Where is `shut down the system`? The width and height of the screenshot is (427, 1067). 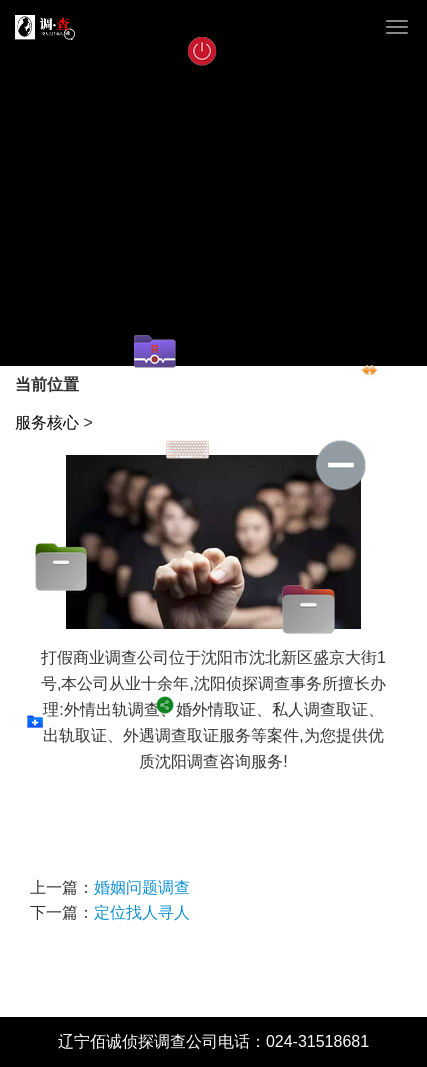
shut down the system is located at coordinates (202, 51).